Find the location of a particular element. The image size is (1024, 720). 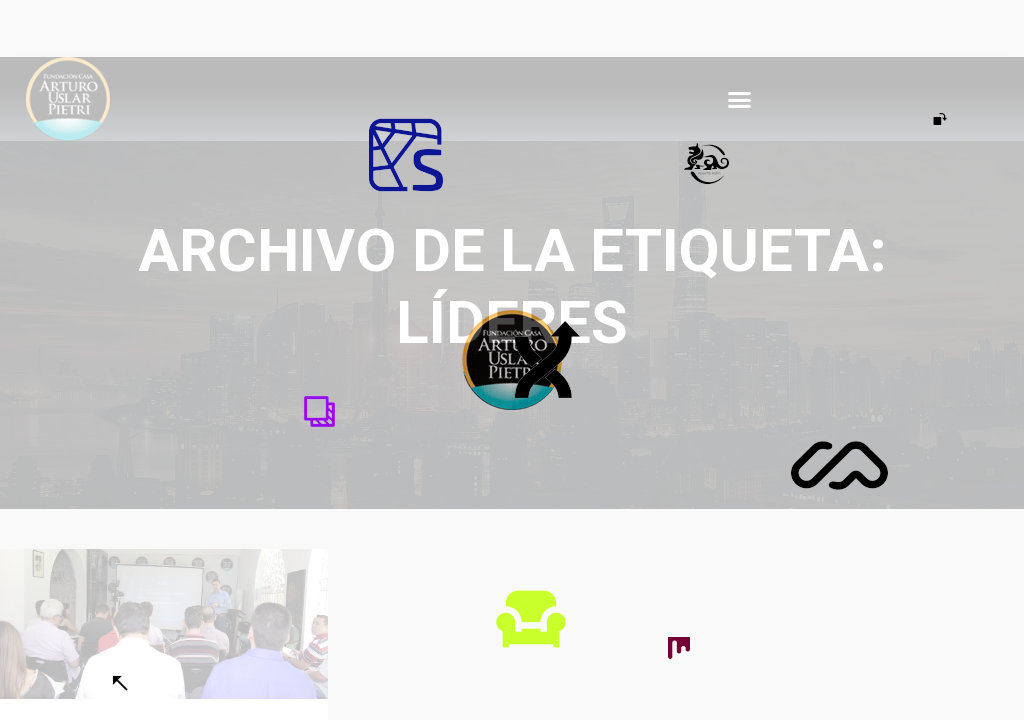

visit the Spyderide website or app is located at coordinates (406, 155).